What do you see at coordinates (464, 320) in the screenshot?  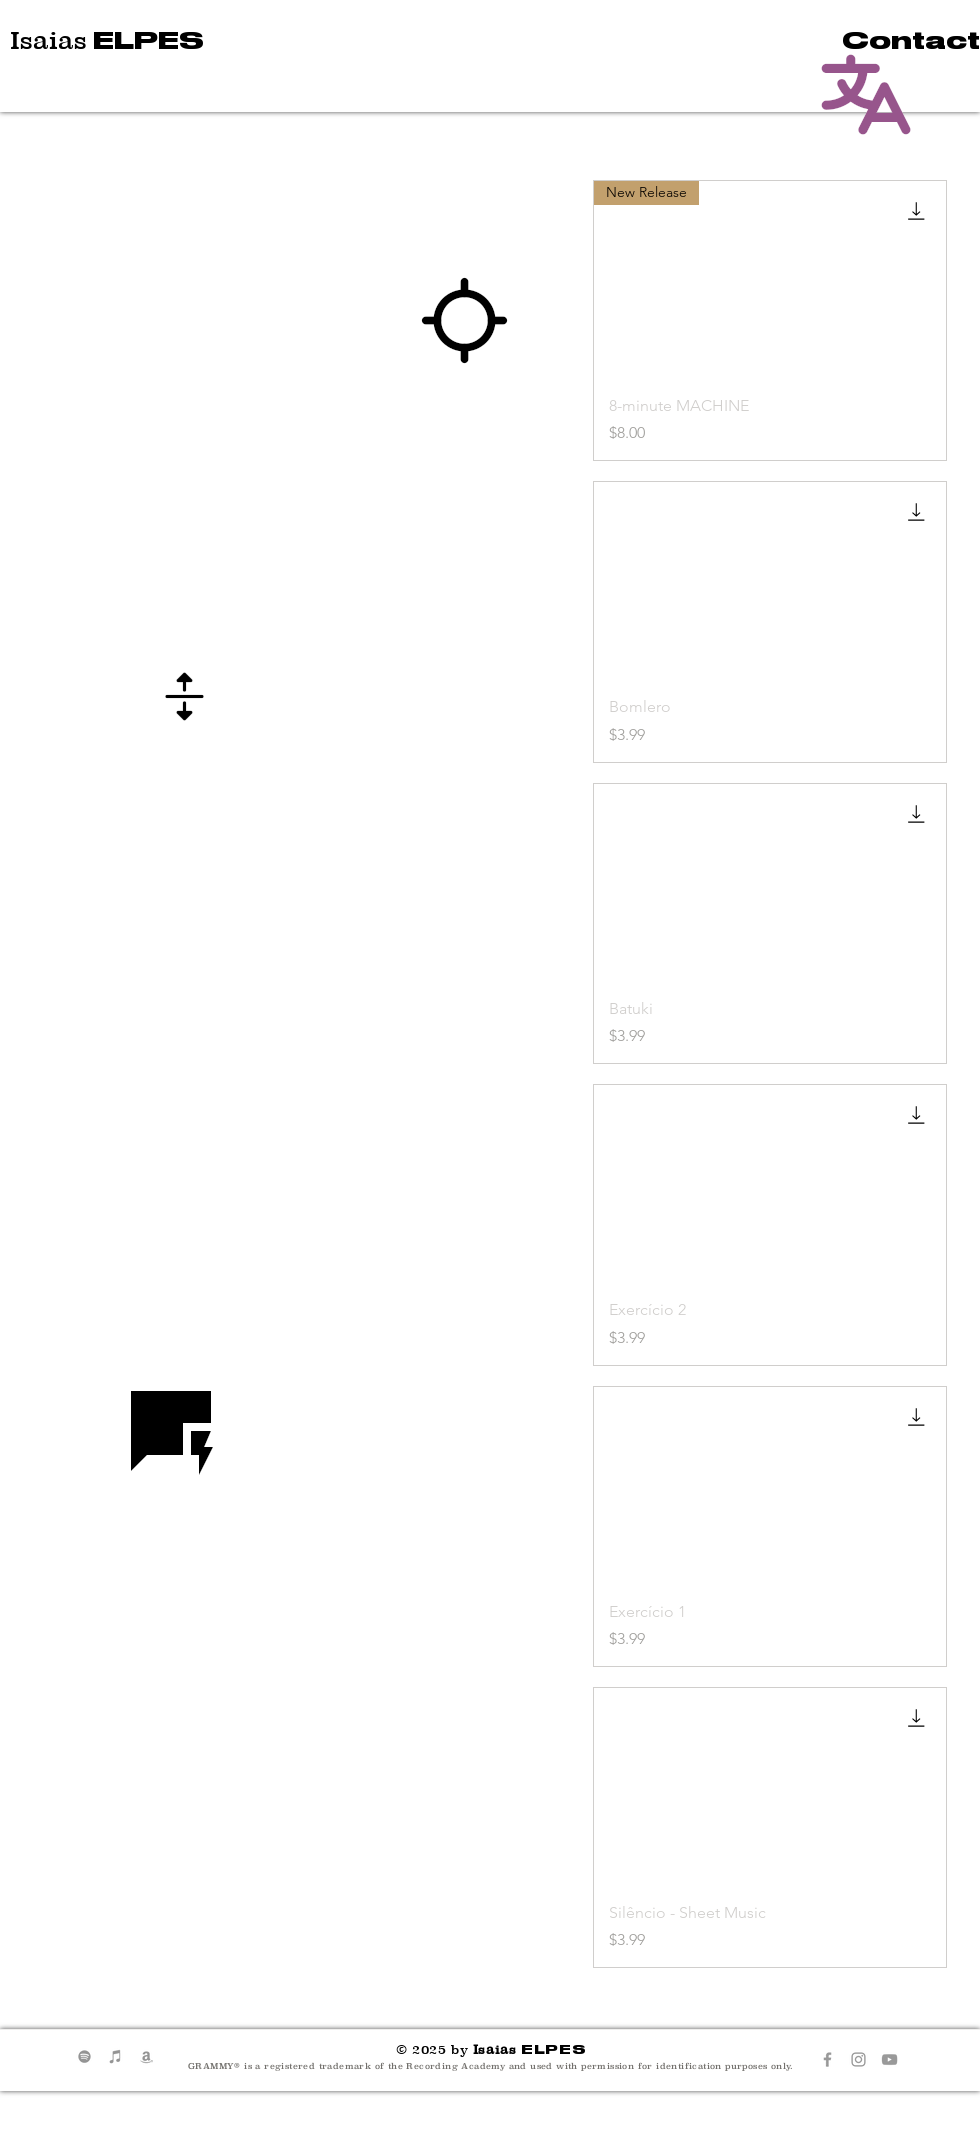 I see `find my current location` at bounding box center [464, 320].